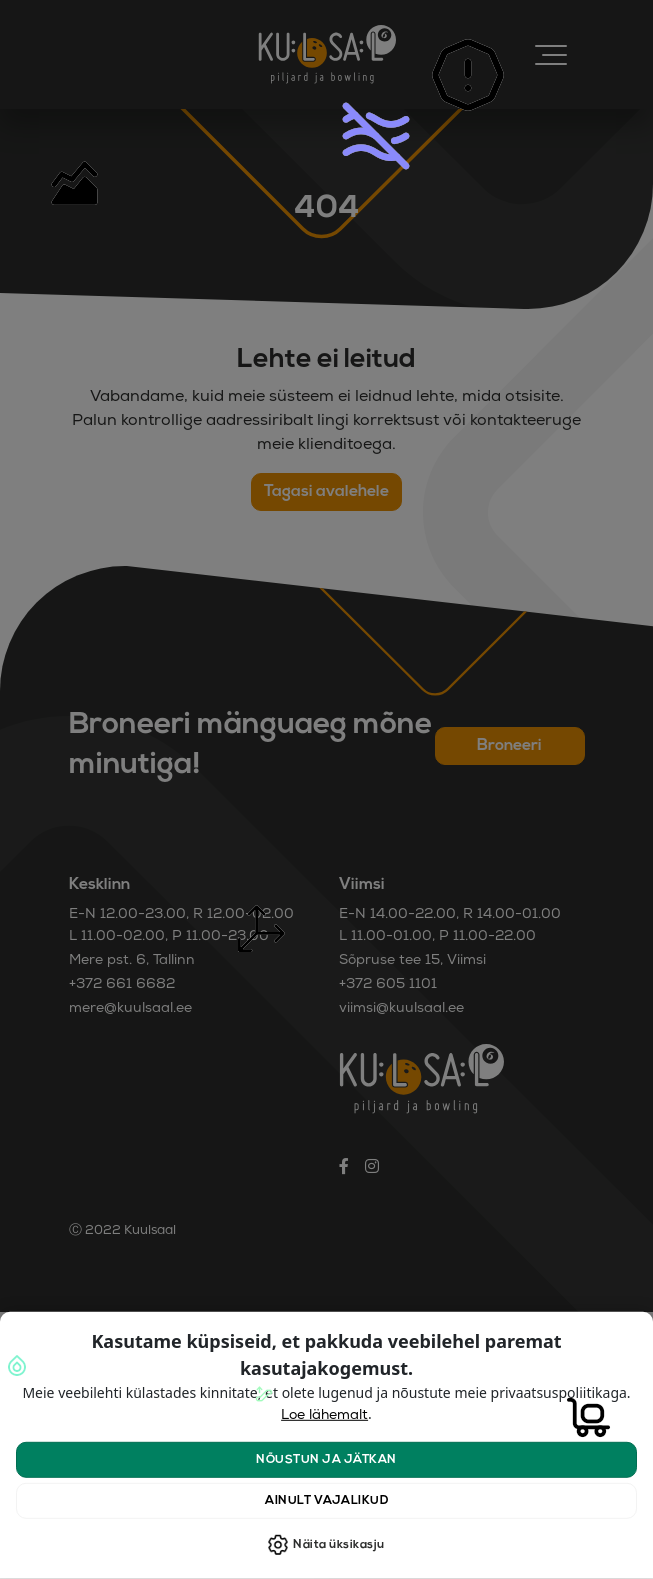 This screenshot has width=653, height=1579. What do you see at coordinates (74, 184) in the screenshot?
I see `view area chart with trend line` at bounding box center [74, 184].